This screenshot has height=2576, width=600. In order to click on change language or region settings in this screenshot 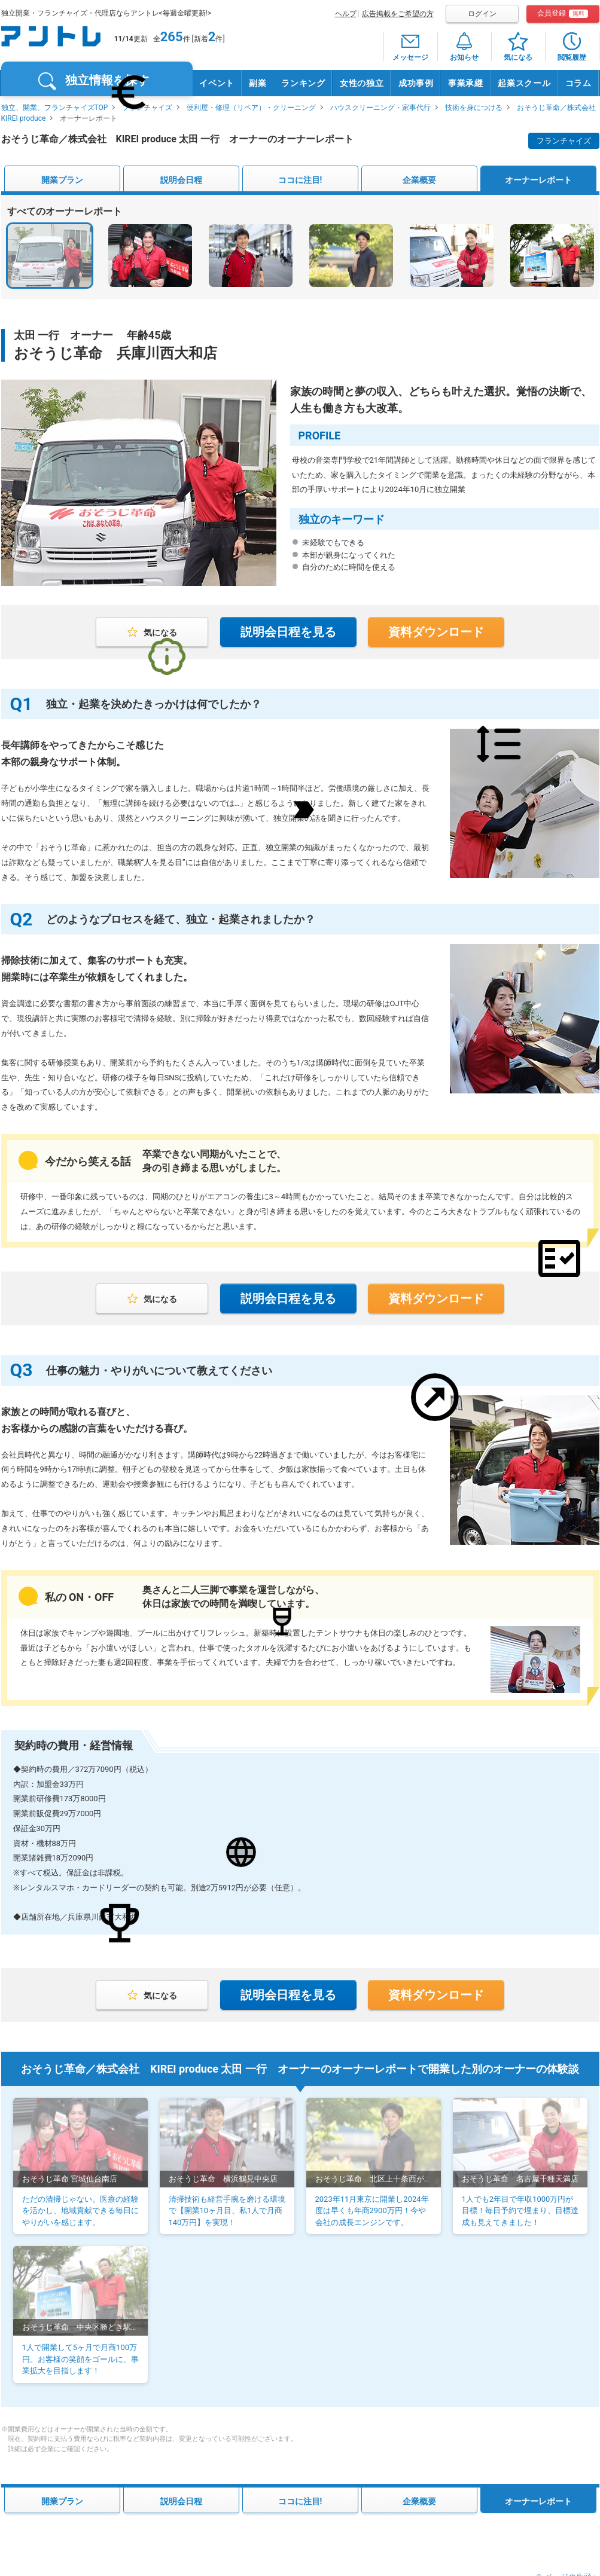, I will do `click(241, 1852)`.